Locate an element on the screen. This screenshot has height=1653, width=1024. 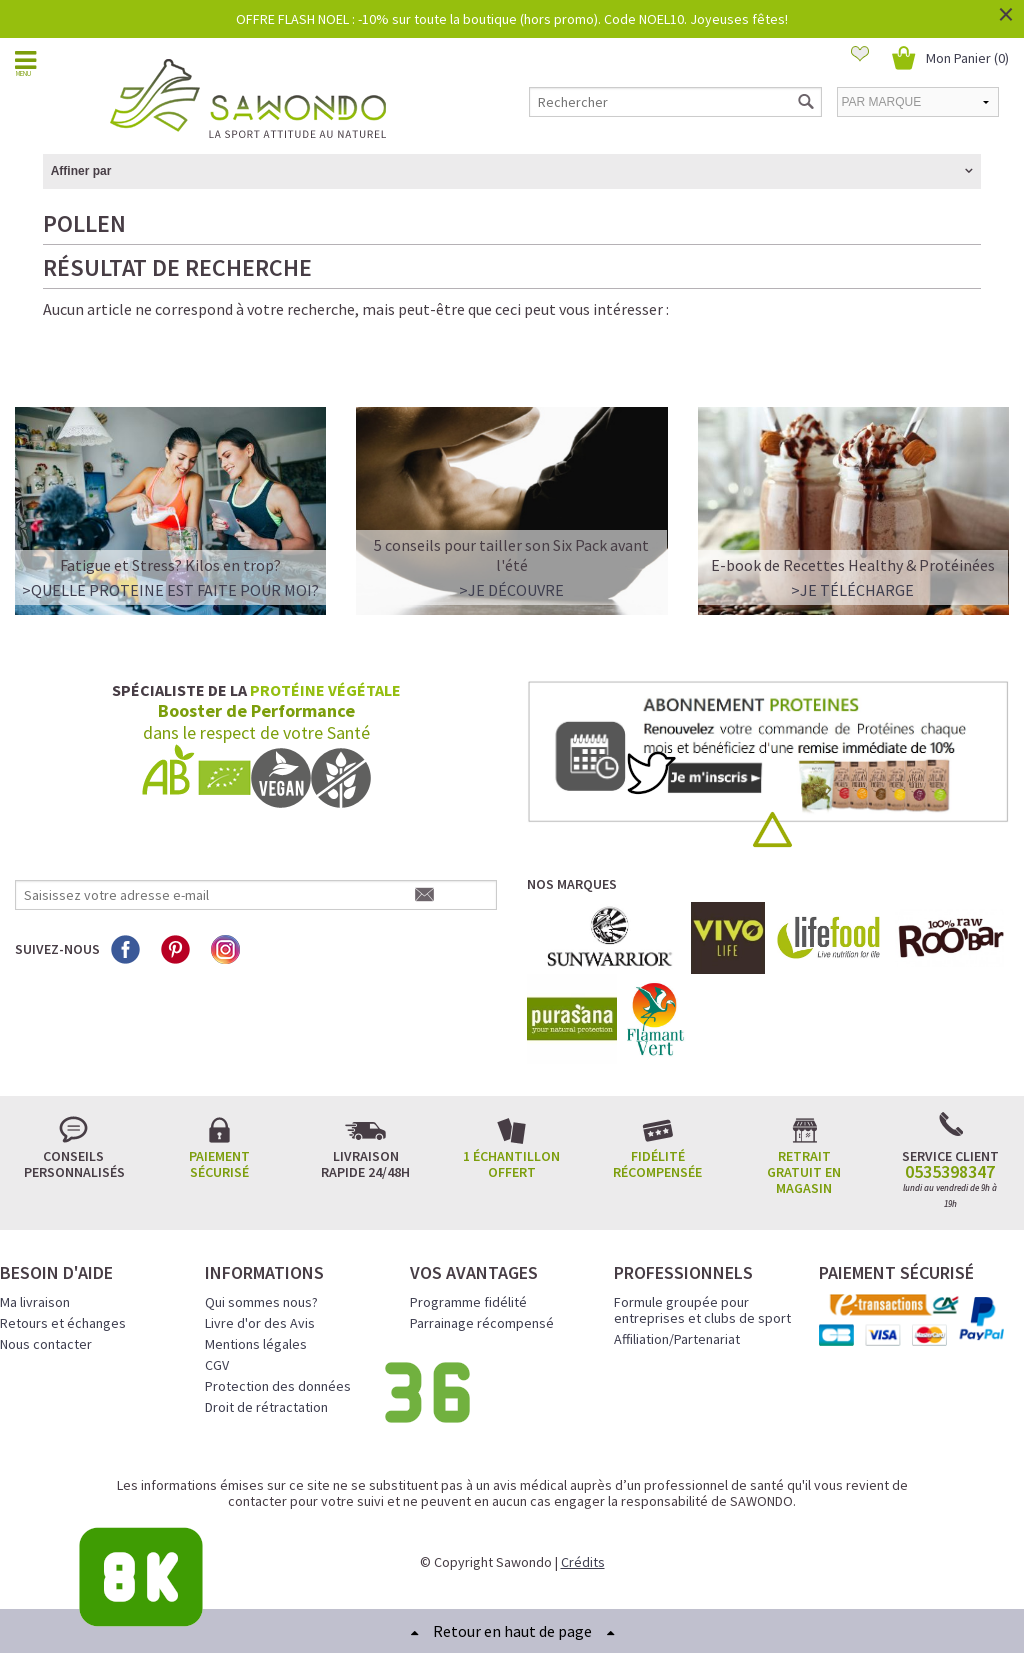
indicates 8K video resolution quality is located at coordinates (141, 1577).